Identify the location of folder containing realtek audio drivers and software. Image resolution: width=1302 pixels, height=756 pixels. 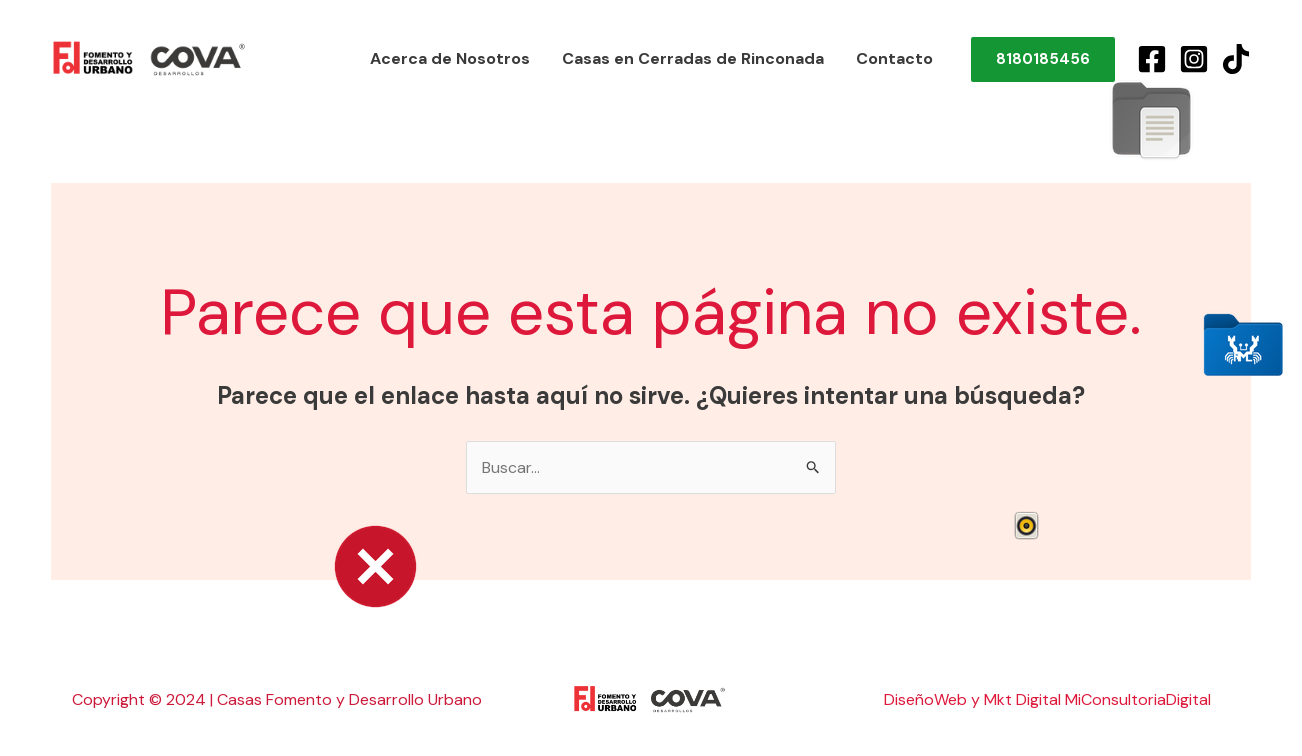
(1243, 347).